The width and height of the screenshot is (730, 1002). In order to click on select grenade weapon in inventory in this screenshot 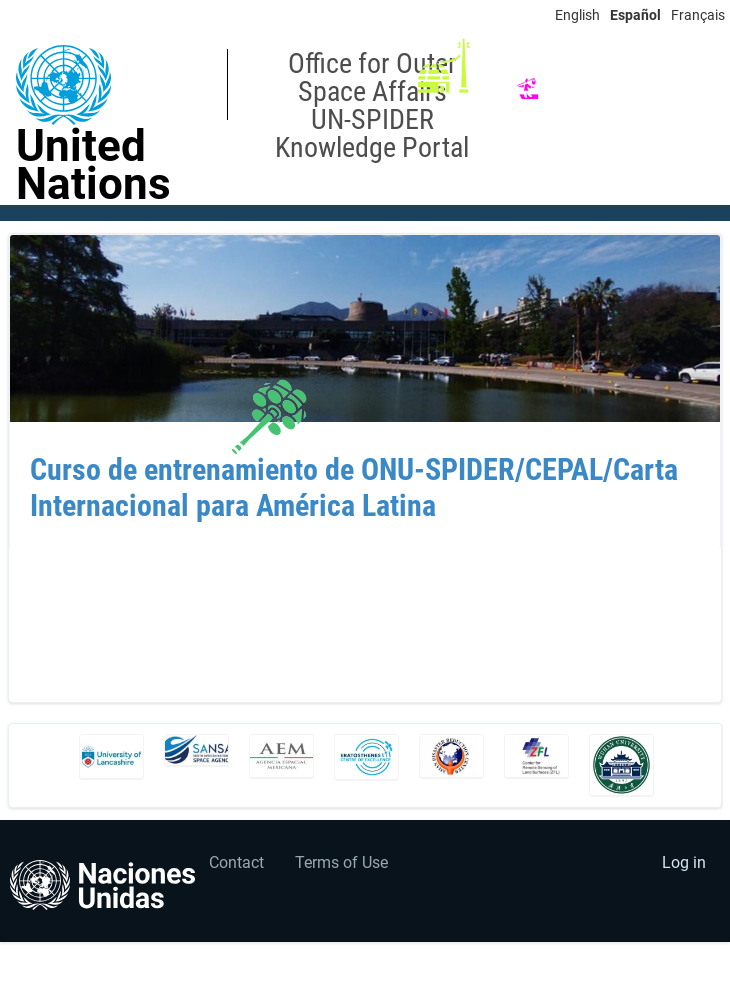, I will do `click(269, 417)`.